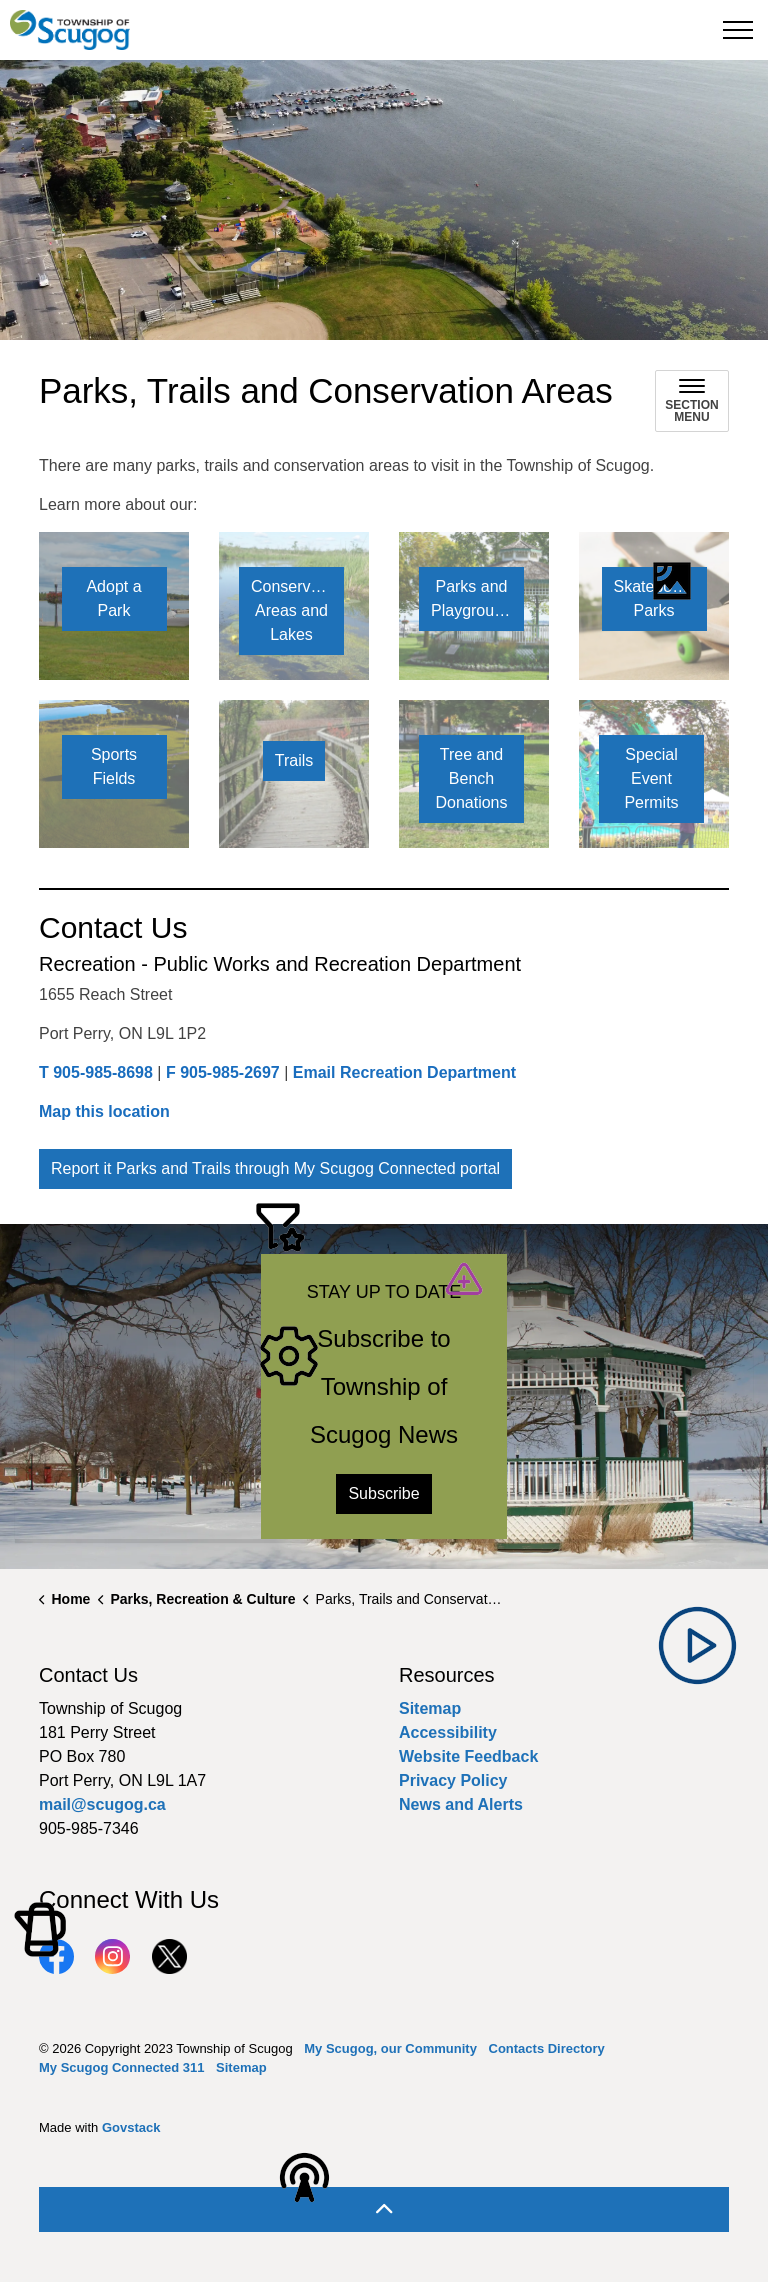 The height and width of the screenshot is (2282, 768). I want to click on access broadcast or radio tower settings, so click(304, 2177).